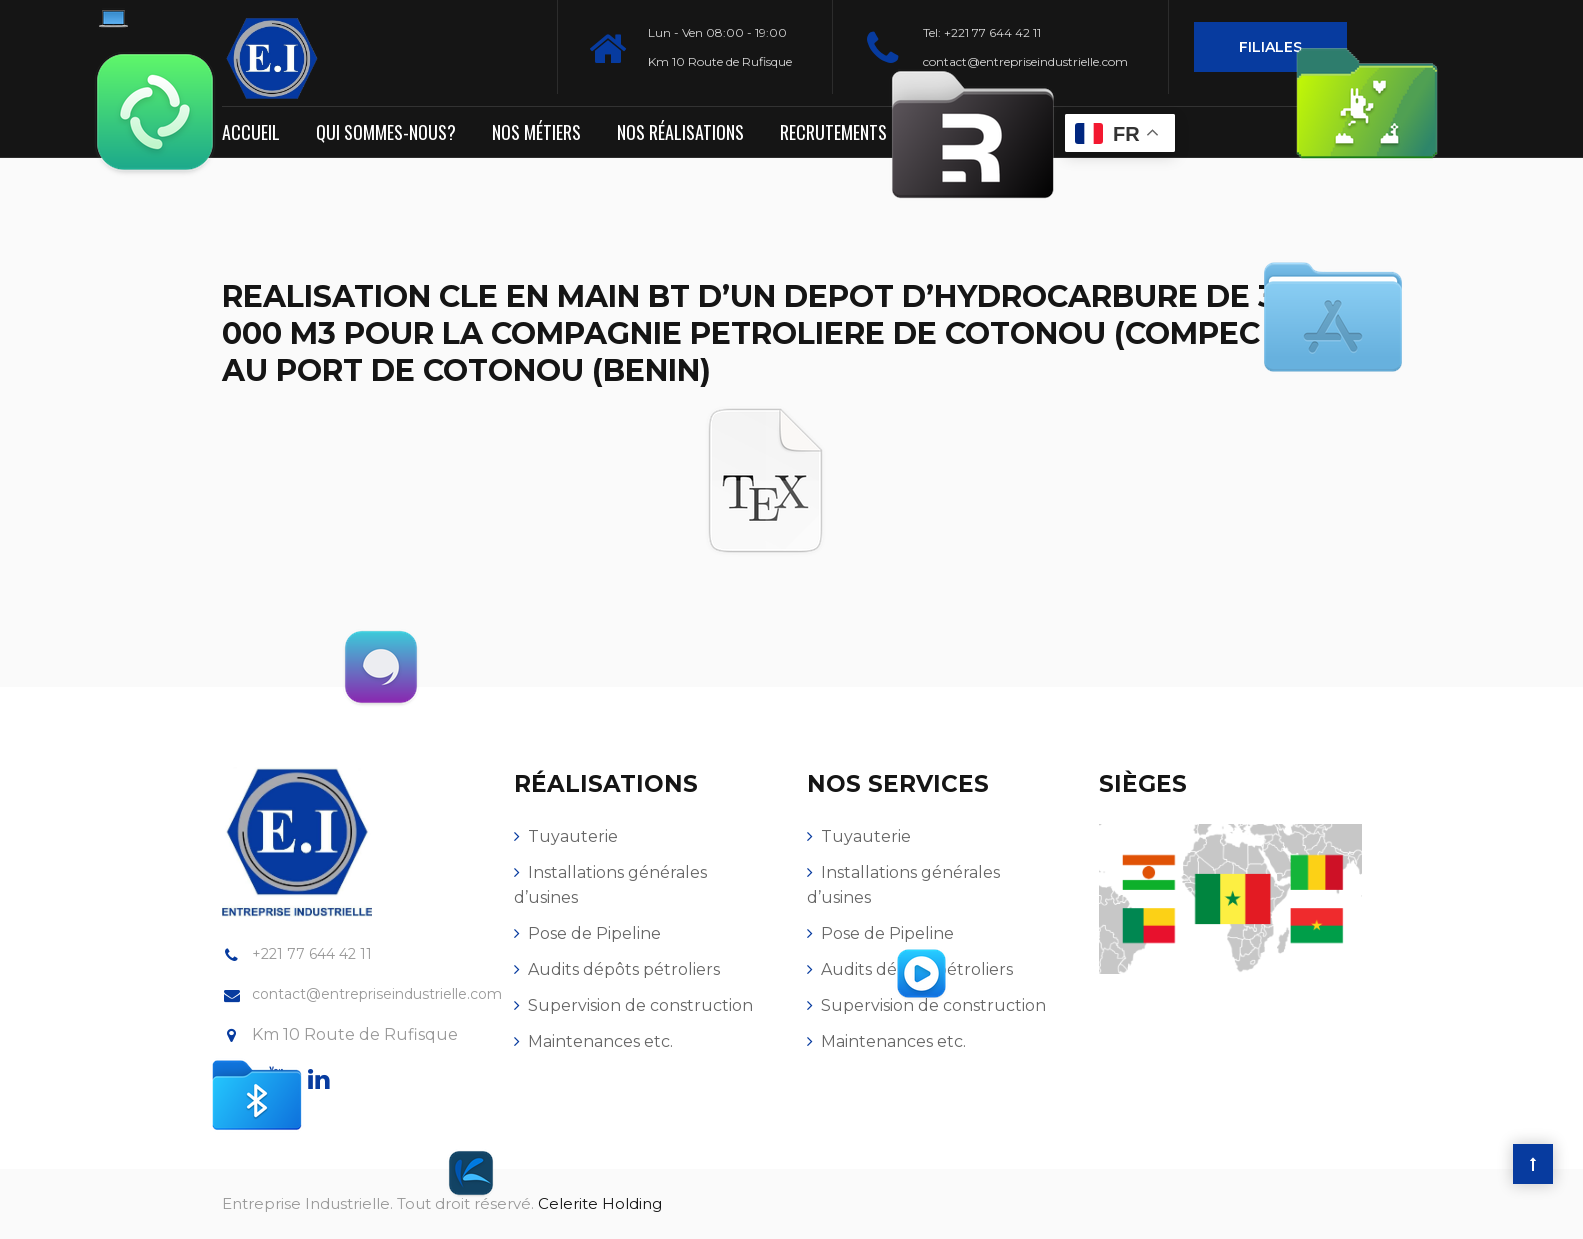  I want to click on a LaTeX or TeX document file, so click(765, 480).